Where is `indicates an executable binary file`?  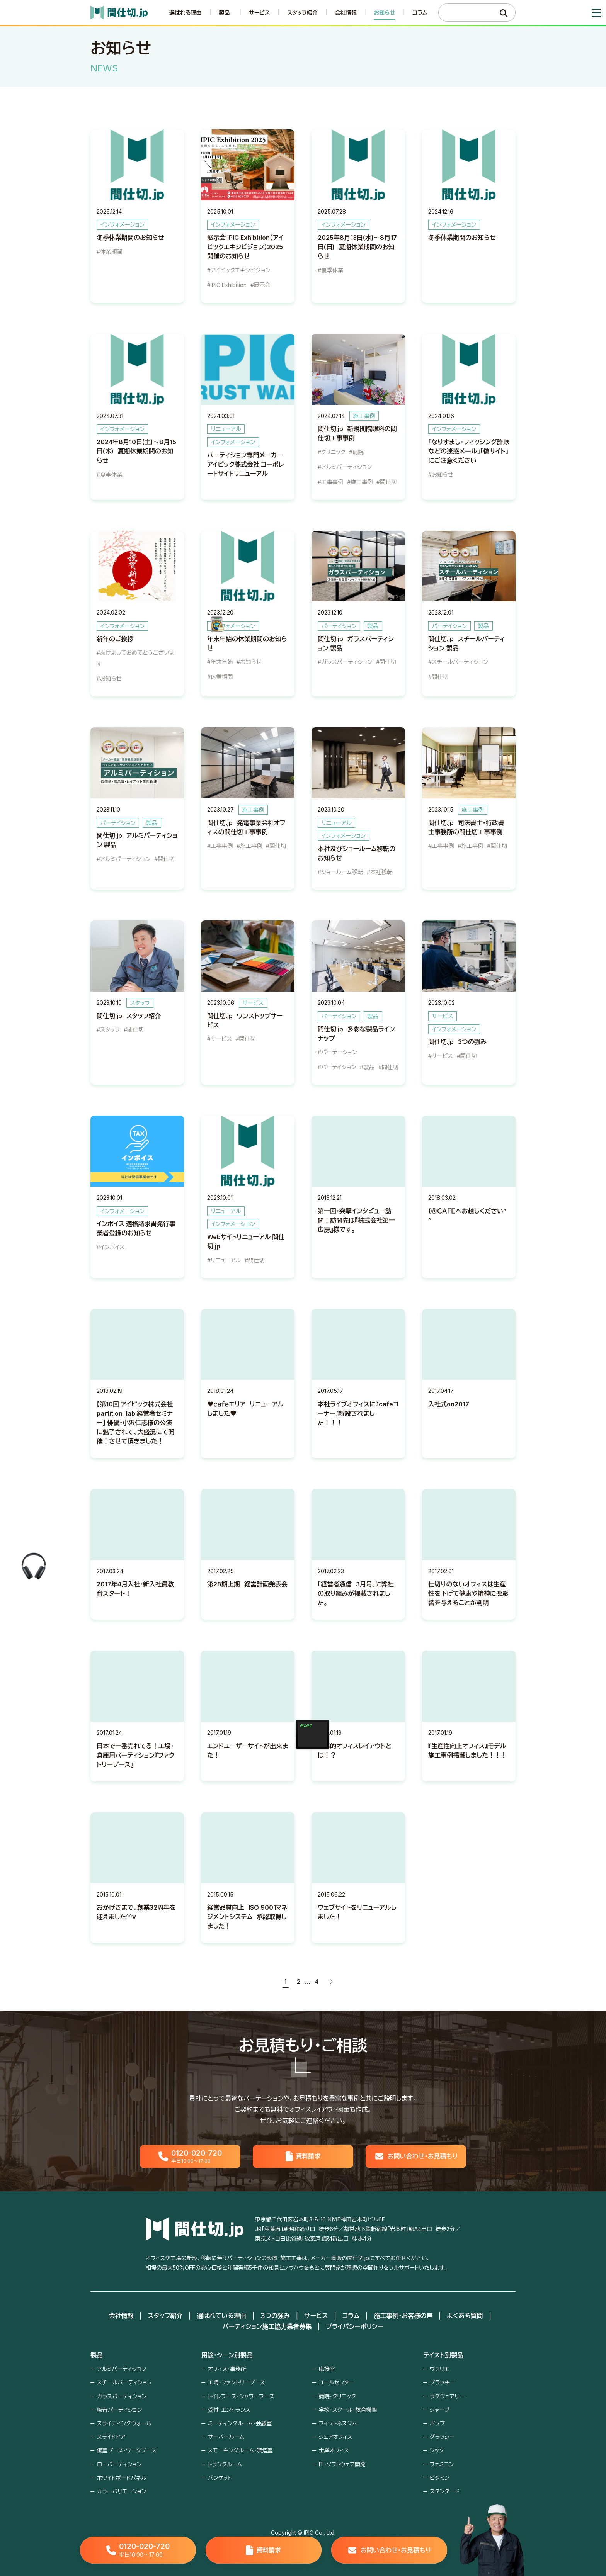 indicates an executable binary file is located at coordinates (312, 1734).